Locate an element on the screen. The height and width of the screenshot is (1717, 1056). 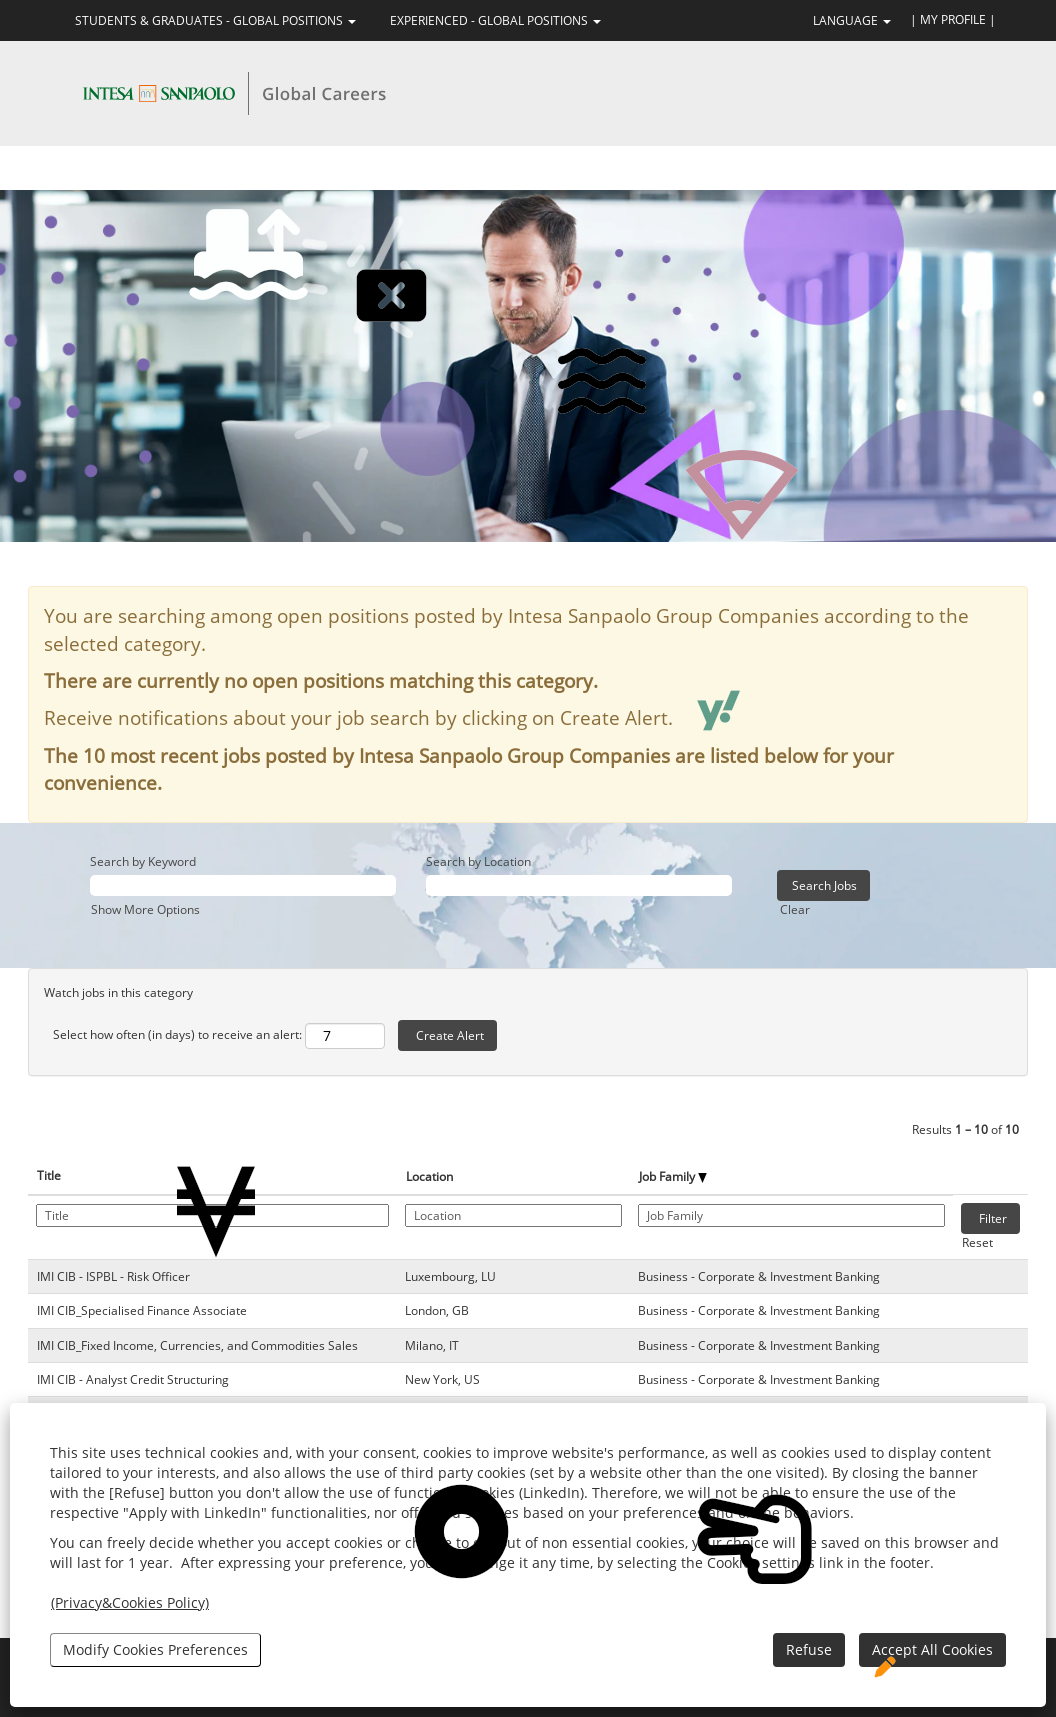
upload or export water pump data is located at coordinates (248, 251).